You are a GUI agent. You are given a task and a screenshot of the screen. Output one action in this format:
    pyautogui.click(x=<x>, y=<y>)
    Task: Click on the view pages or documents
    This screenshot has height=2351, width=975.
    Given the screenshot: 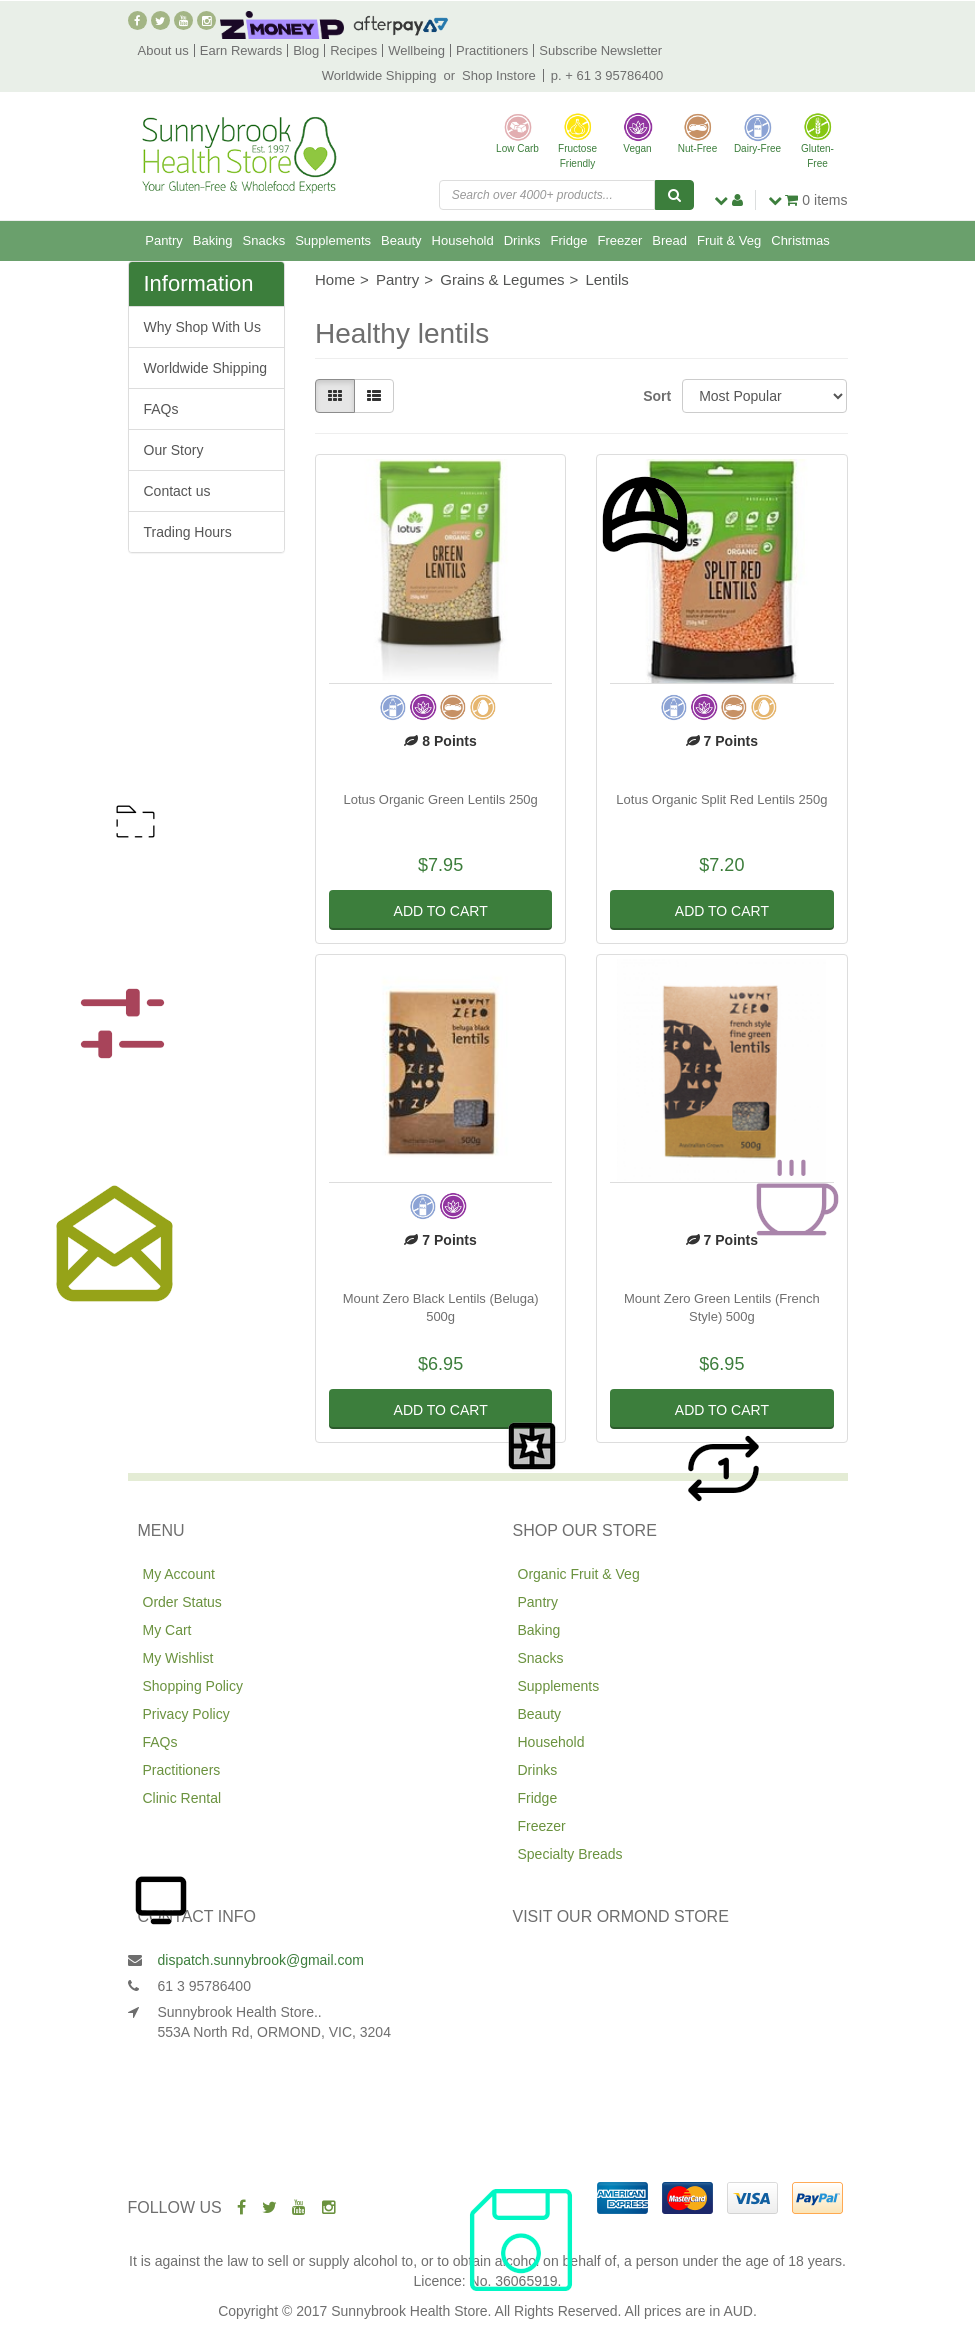 What is the action you would take?
    pyautogui.click(x=532, y=1446)
    